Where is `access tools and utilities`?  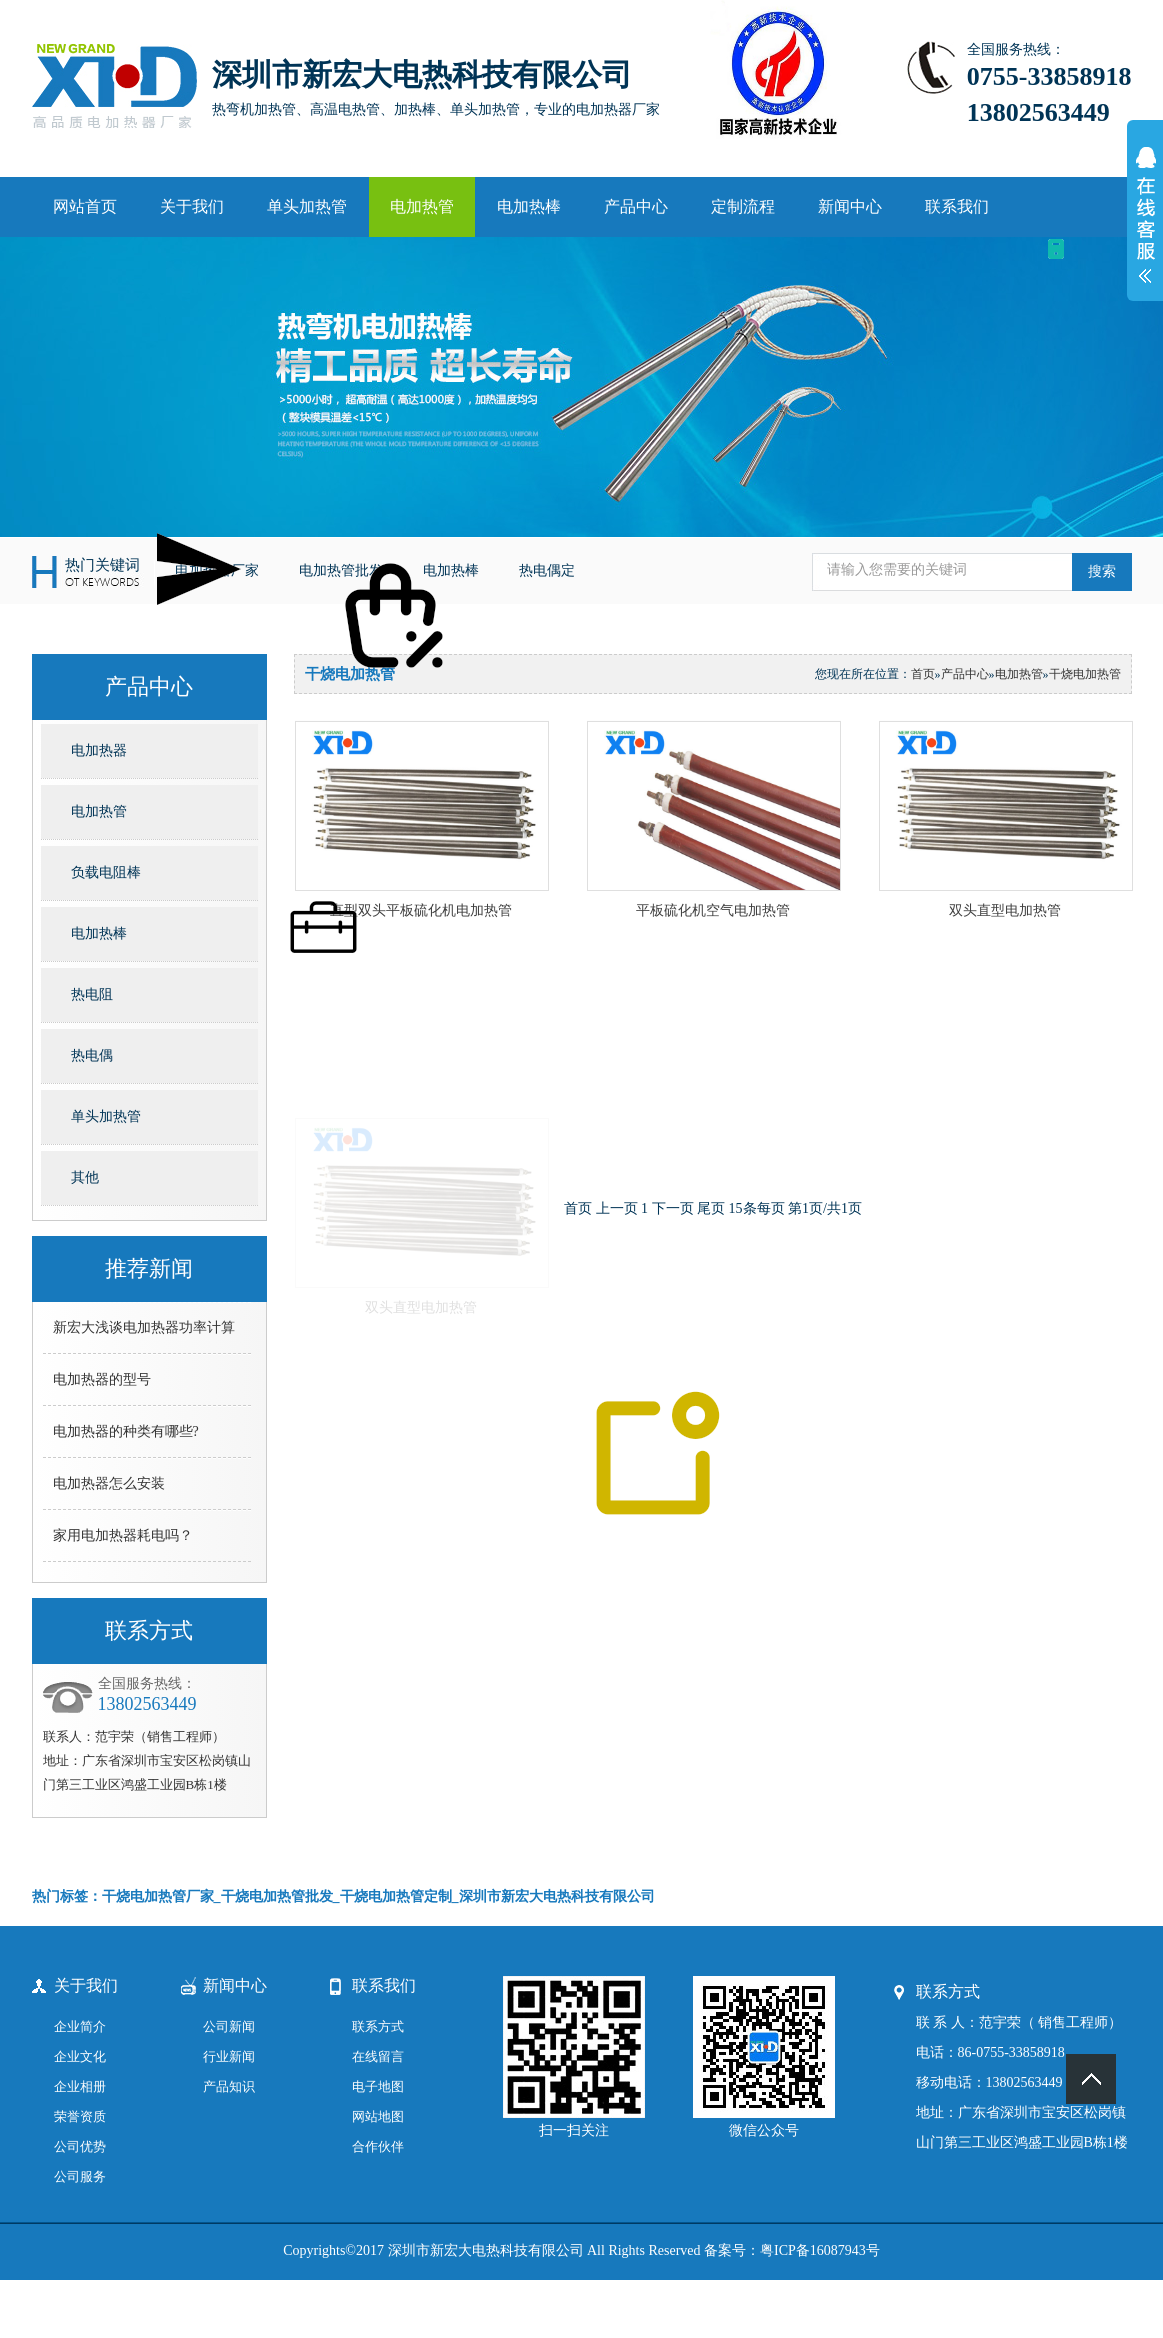 access tools and utilities is located at coordinates (323, 929).